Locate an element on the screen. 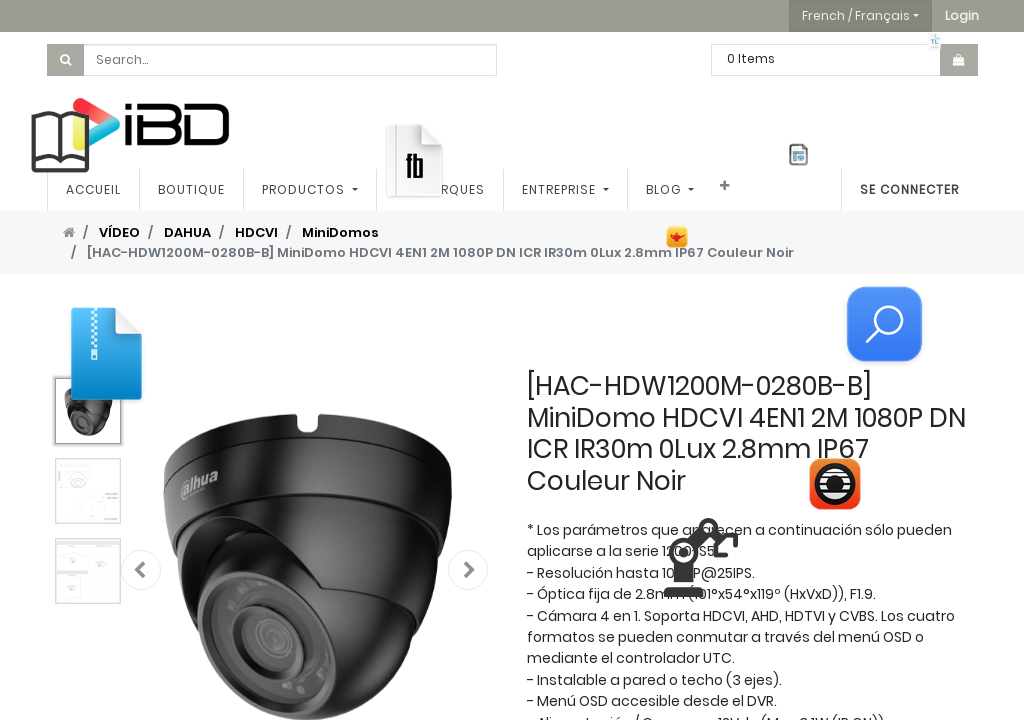  an archive file in .ar format is located at coordinates (106, 355).